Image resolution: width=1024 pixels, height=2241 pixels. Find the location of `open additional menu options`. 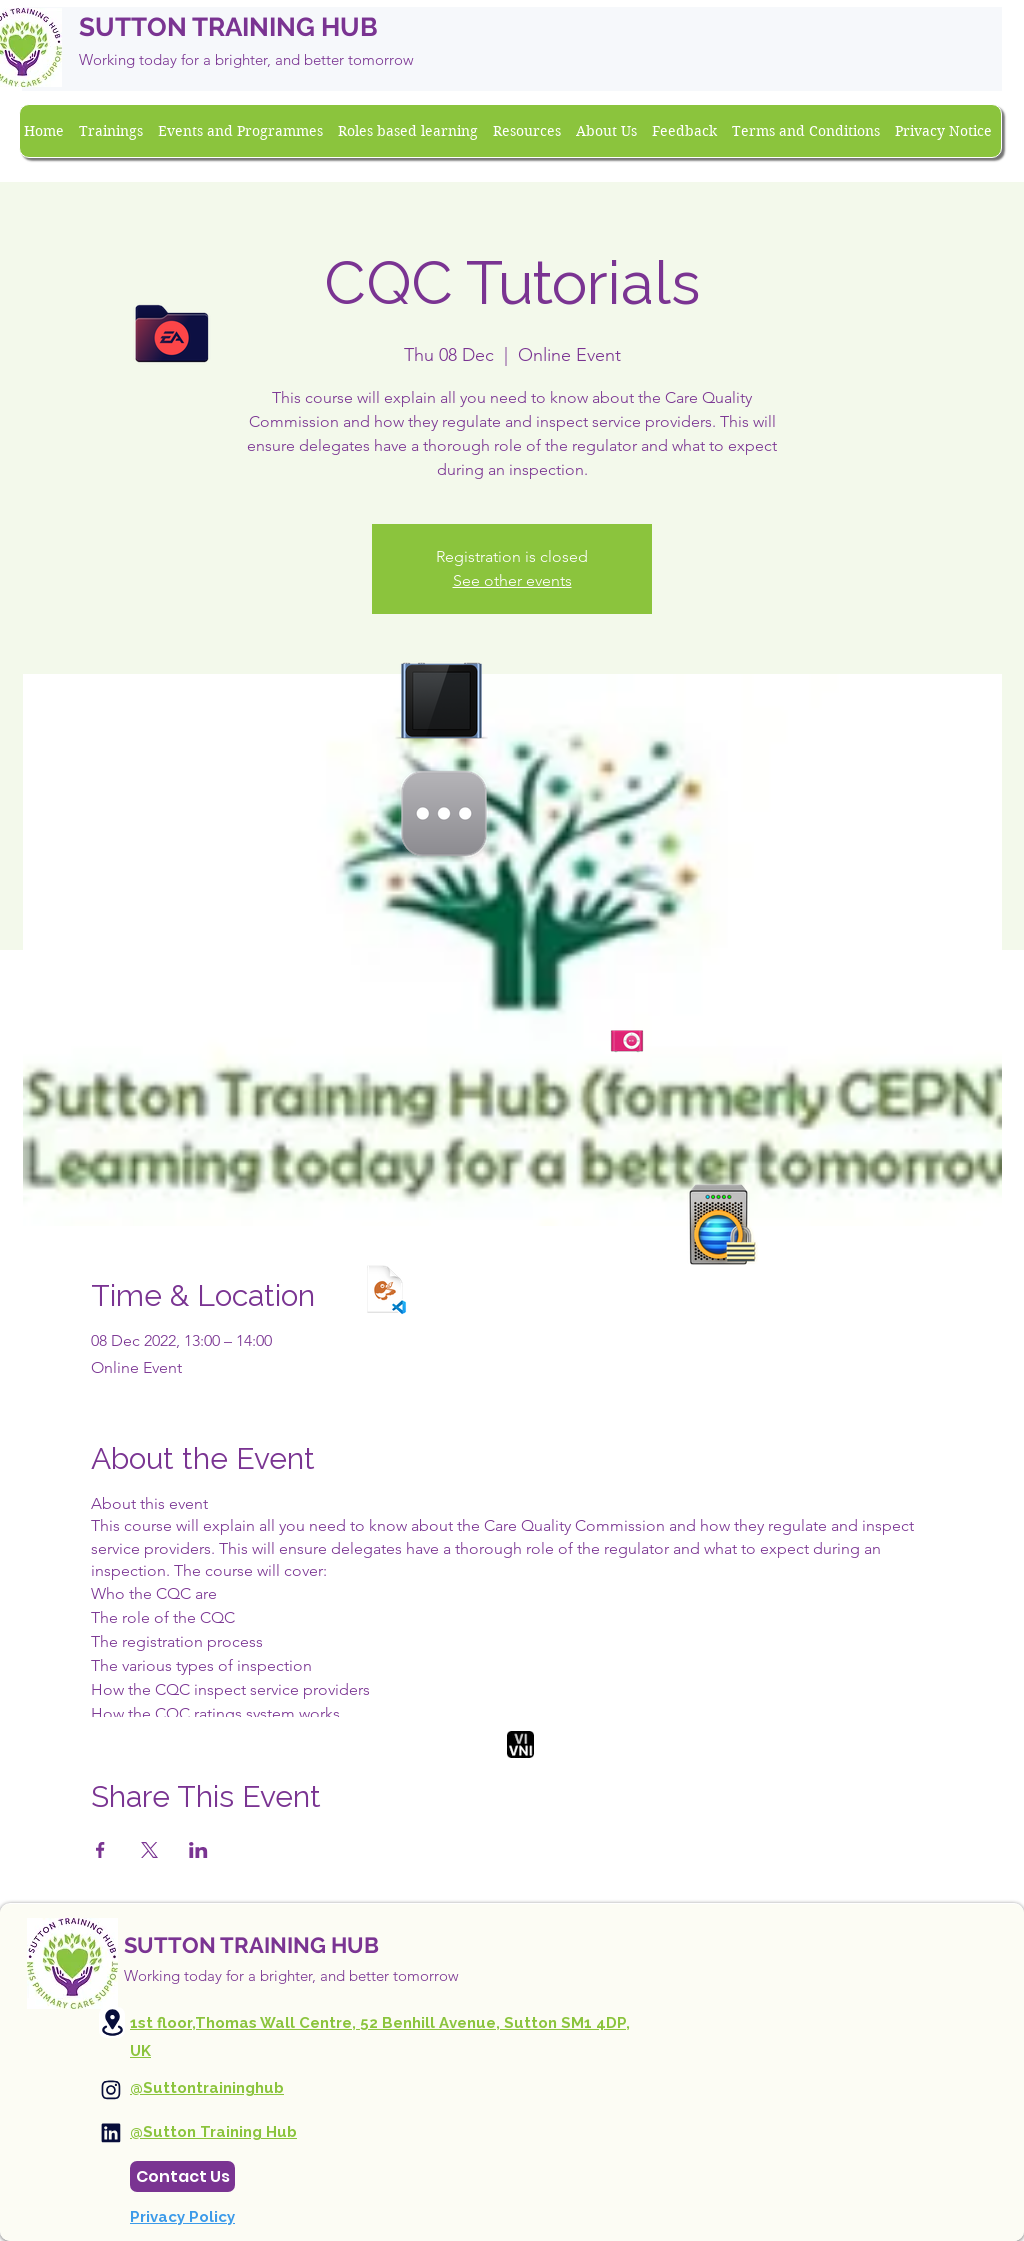

open additional menu options is located at coordinates (444, 815).